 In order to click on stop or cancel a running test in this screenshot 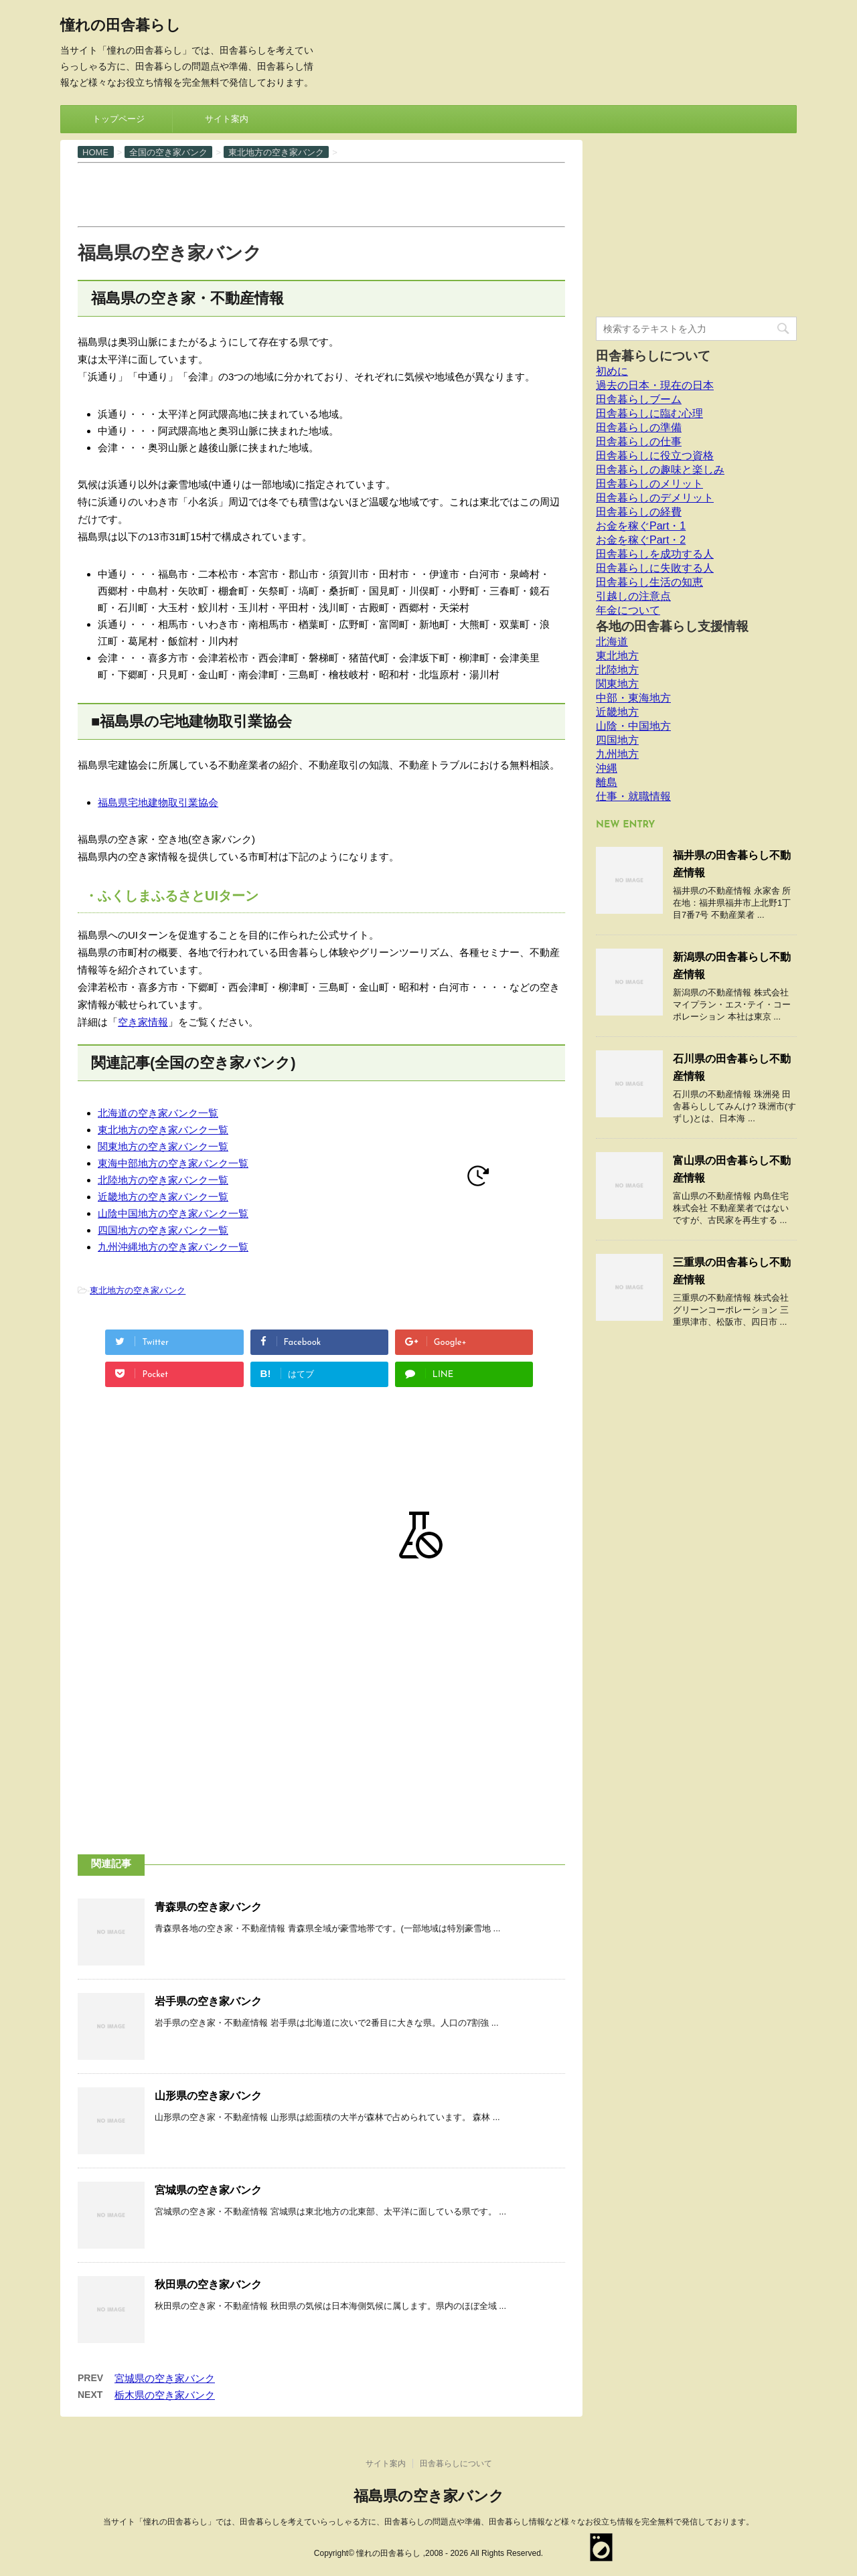, I will do `click(419, 1535)`.